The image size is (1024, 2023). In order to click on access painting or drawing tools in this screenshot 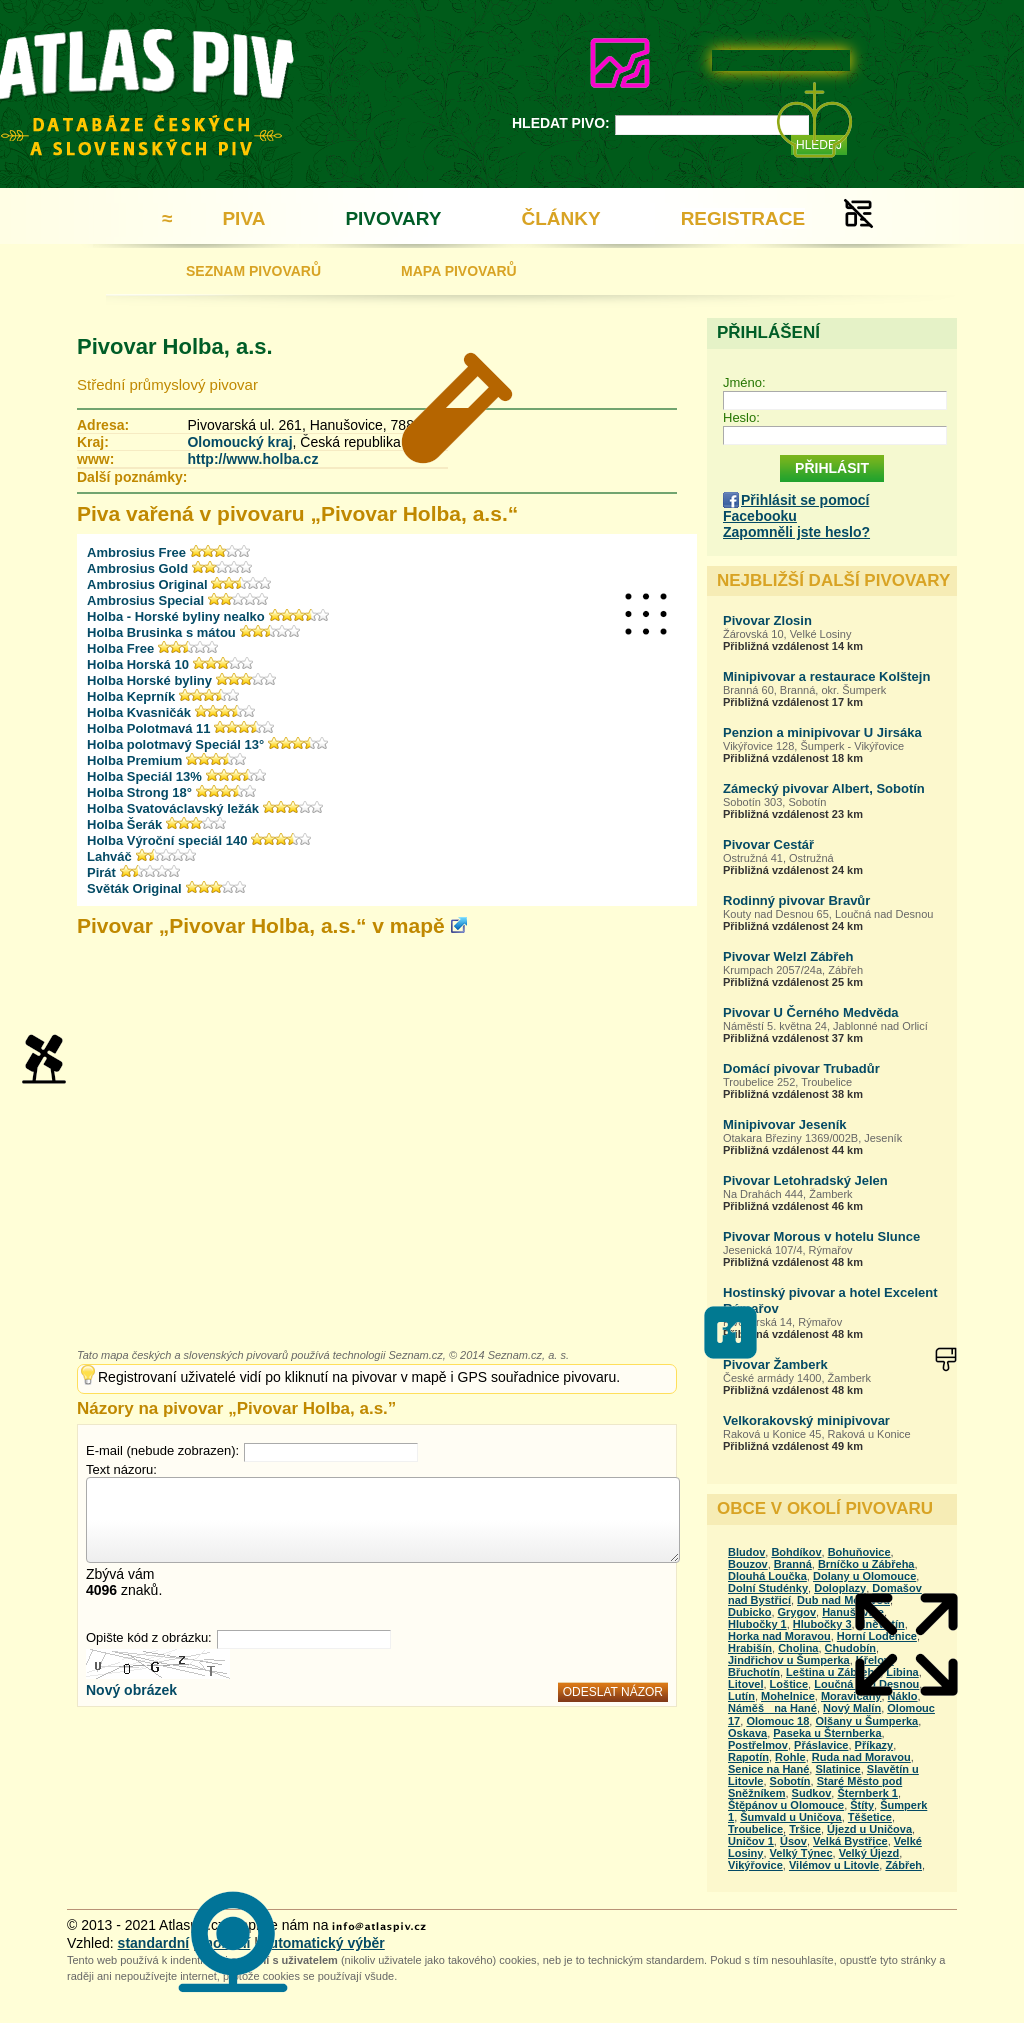, I will do `click(946, 1359)`.